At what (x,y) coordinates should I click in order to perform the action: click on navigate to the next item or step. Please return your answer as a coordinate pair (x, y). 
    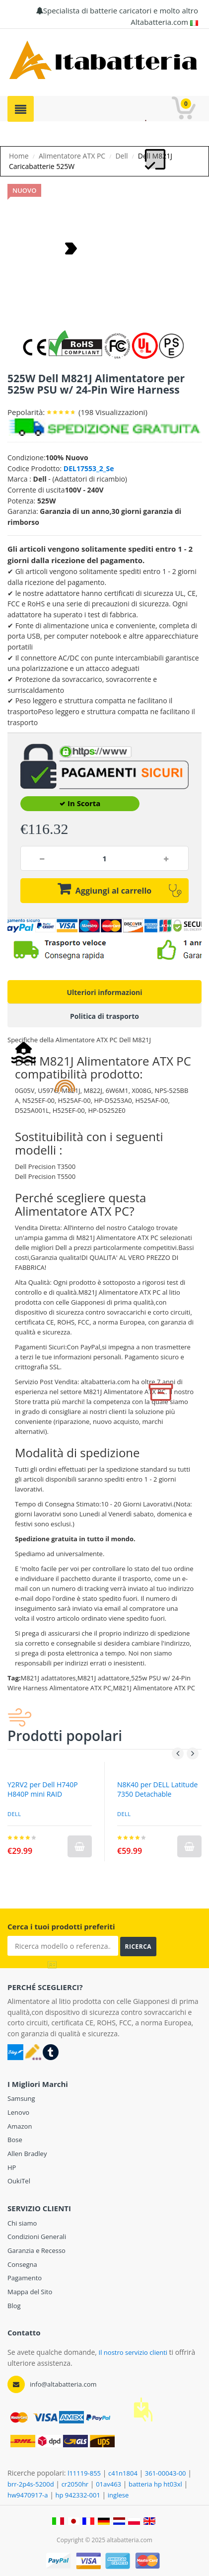
    Looking at the image, I should click on (71, 249).